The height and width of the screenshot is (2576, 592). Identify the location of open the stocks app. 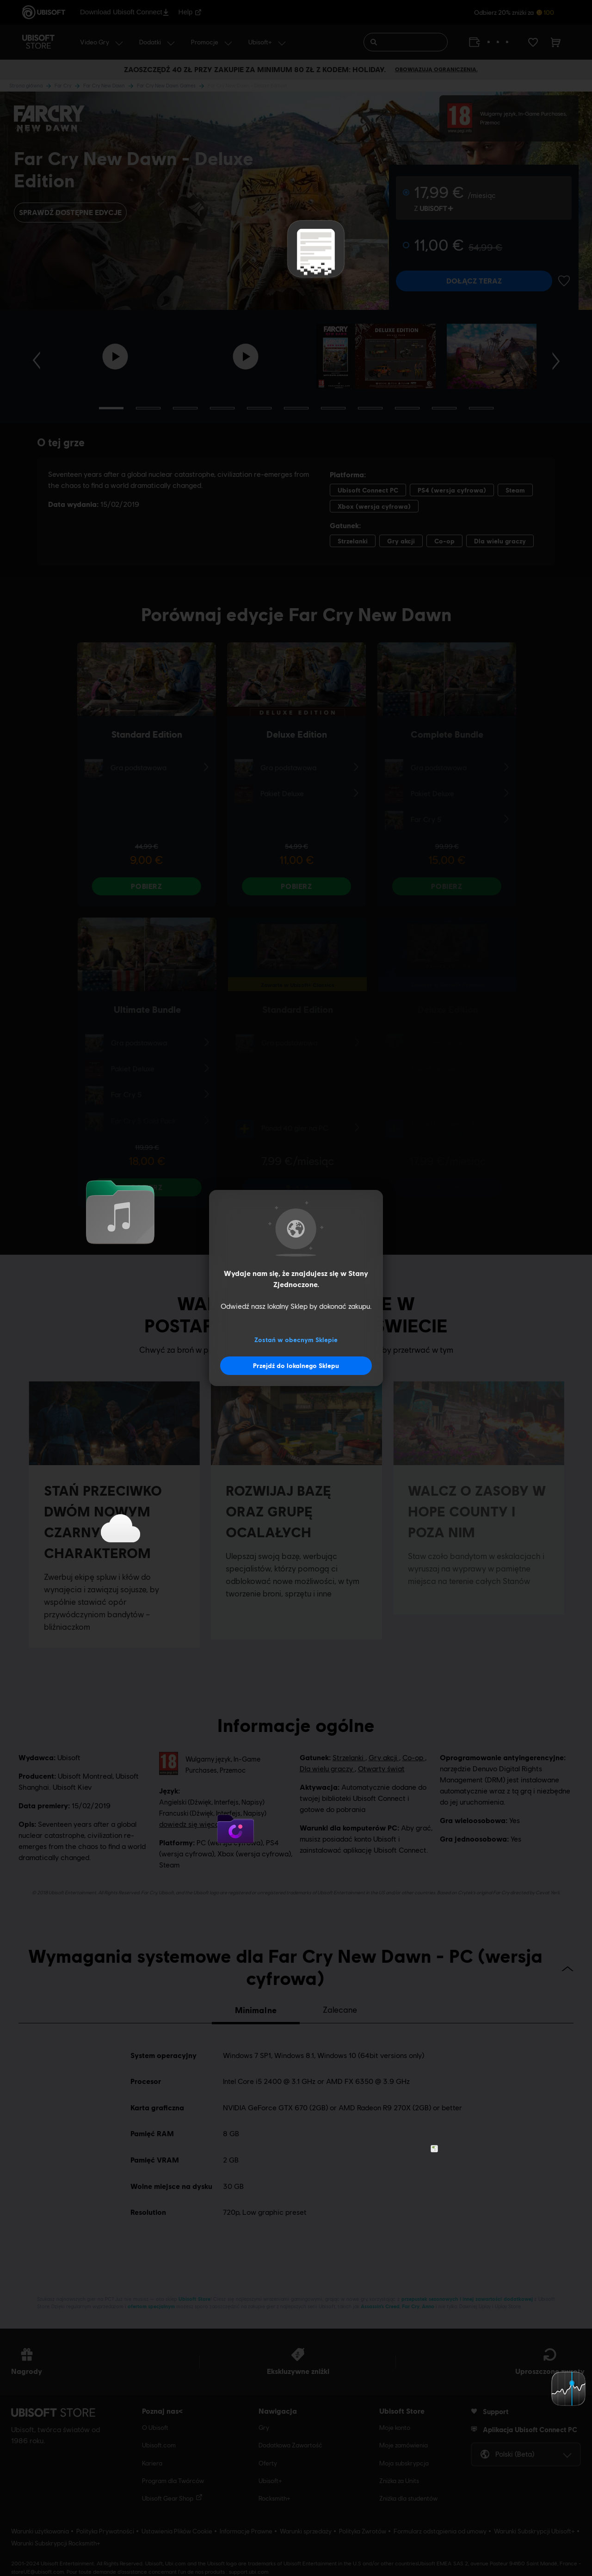
(568, 2389).